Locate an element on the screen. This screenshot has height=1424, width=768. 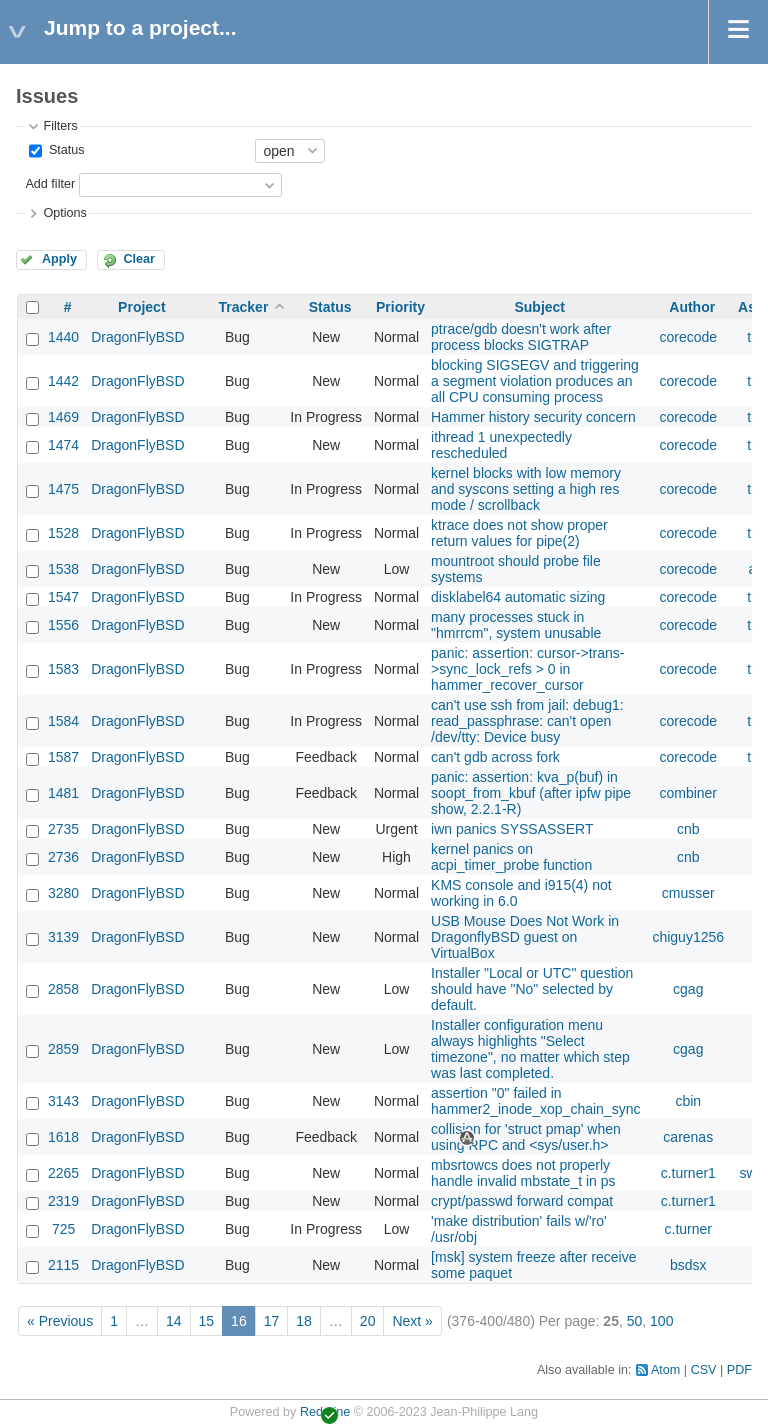
check for available software updates is located at coordinates (467, 1138).